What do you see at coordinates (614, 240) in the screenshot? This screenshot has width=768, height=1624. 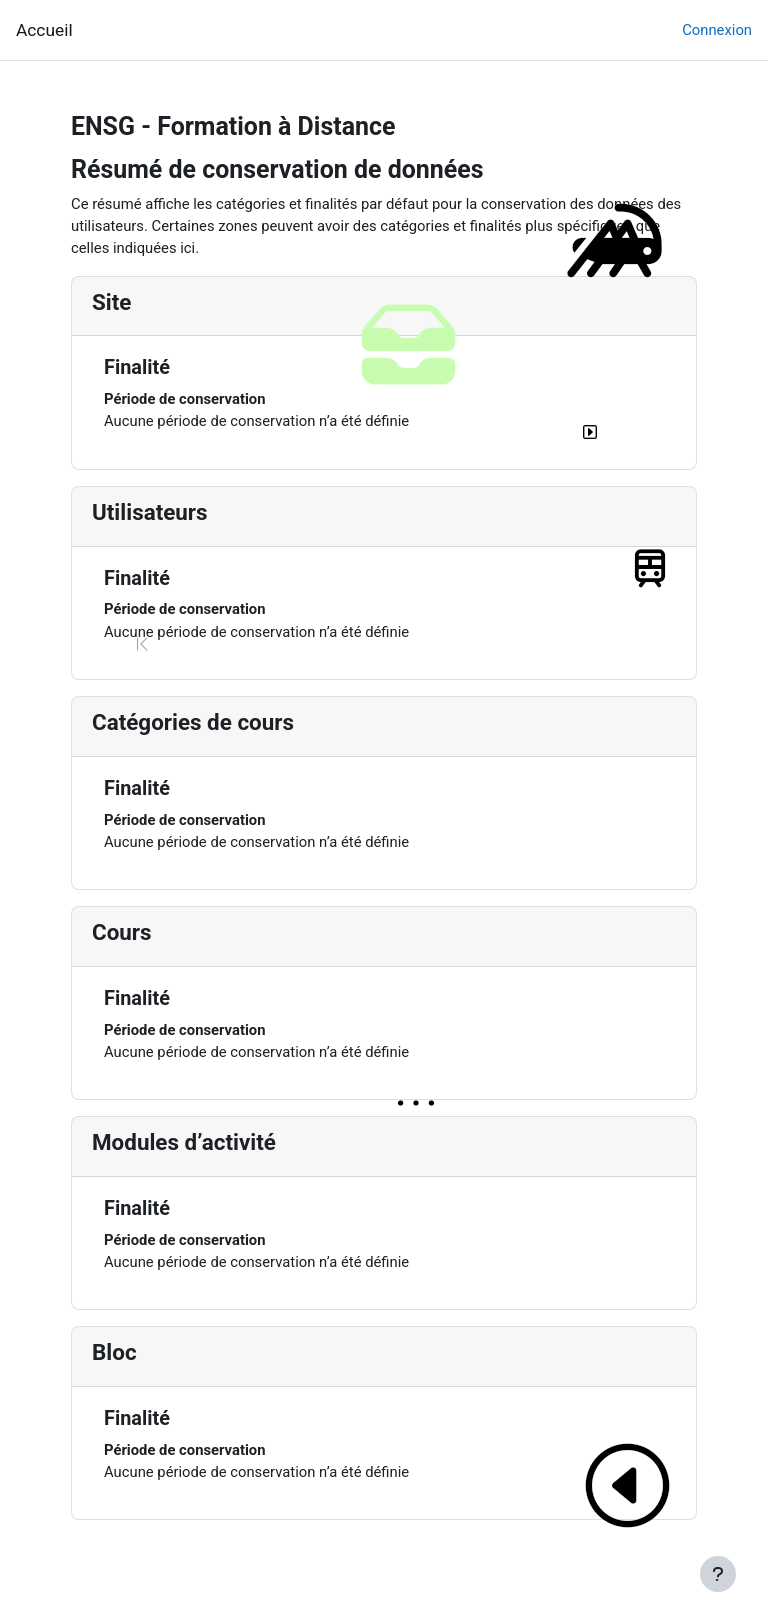 I see `indicates pest or insect-related content` at bounding box center [614, 240].